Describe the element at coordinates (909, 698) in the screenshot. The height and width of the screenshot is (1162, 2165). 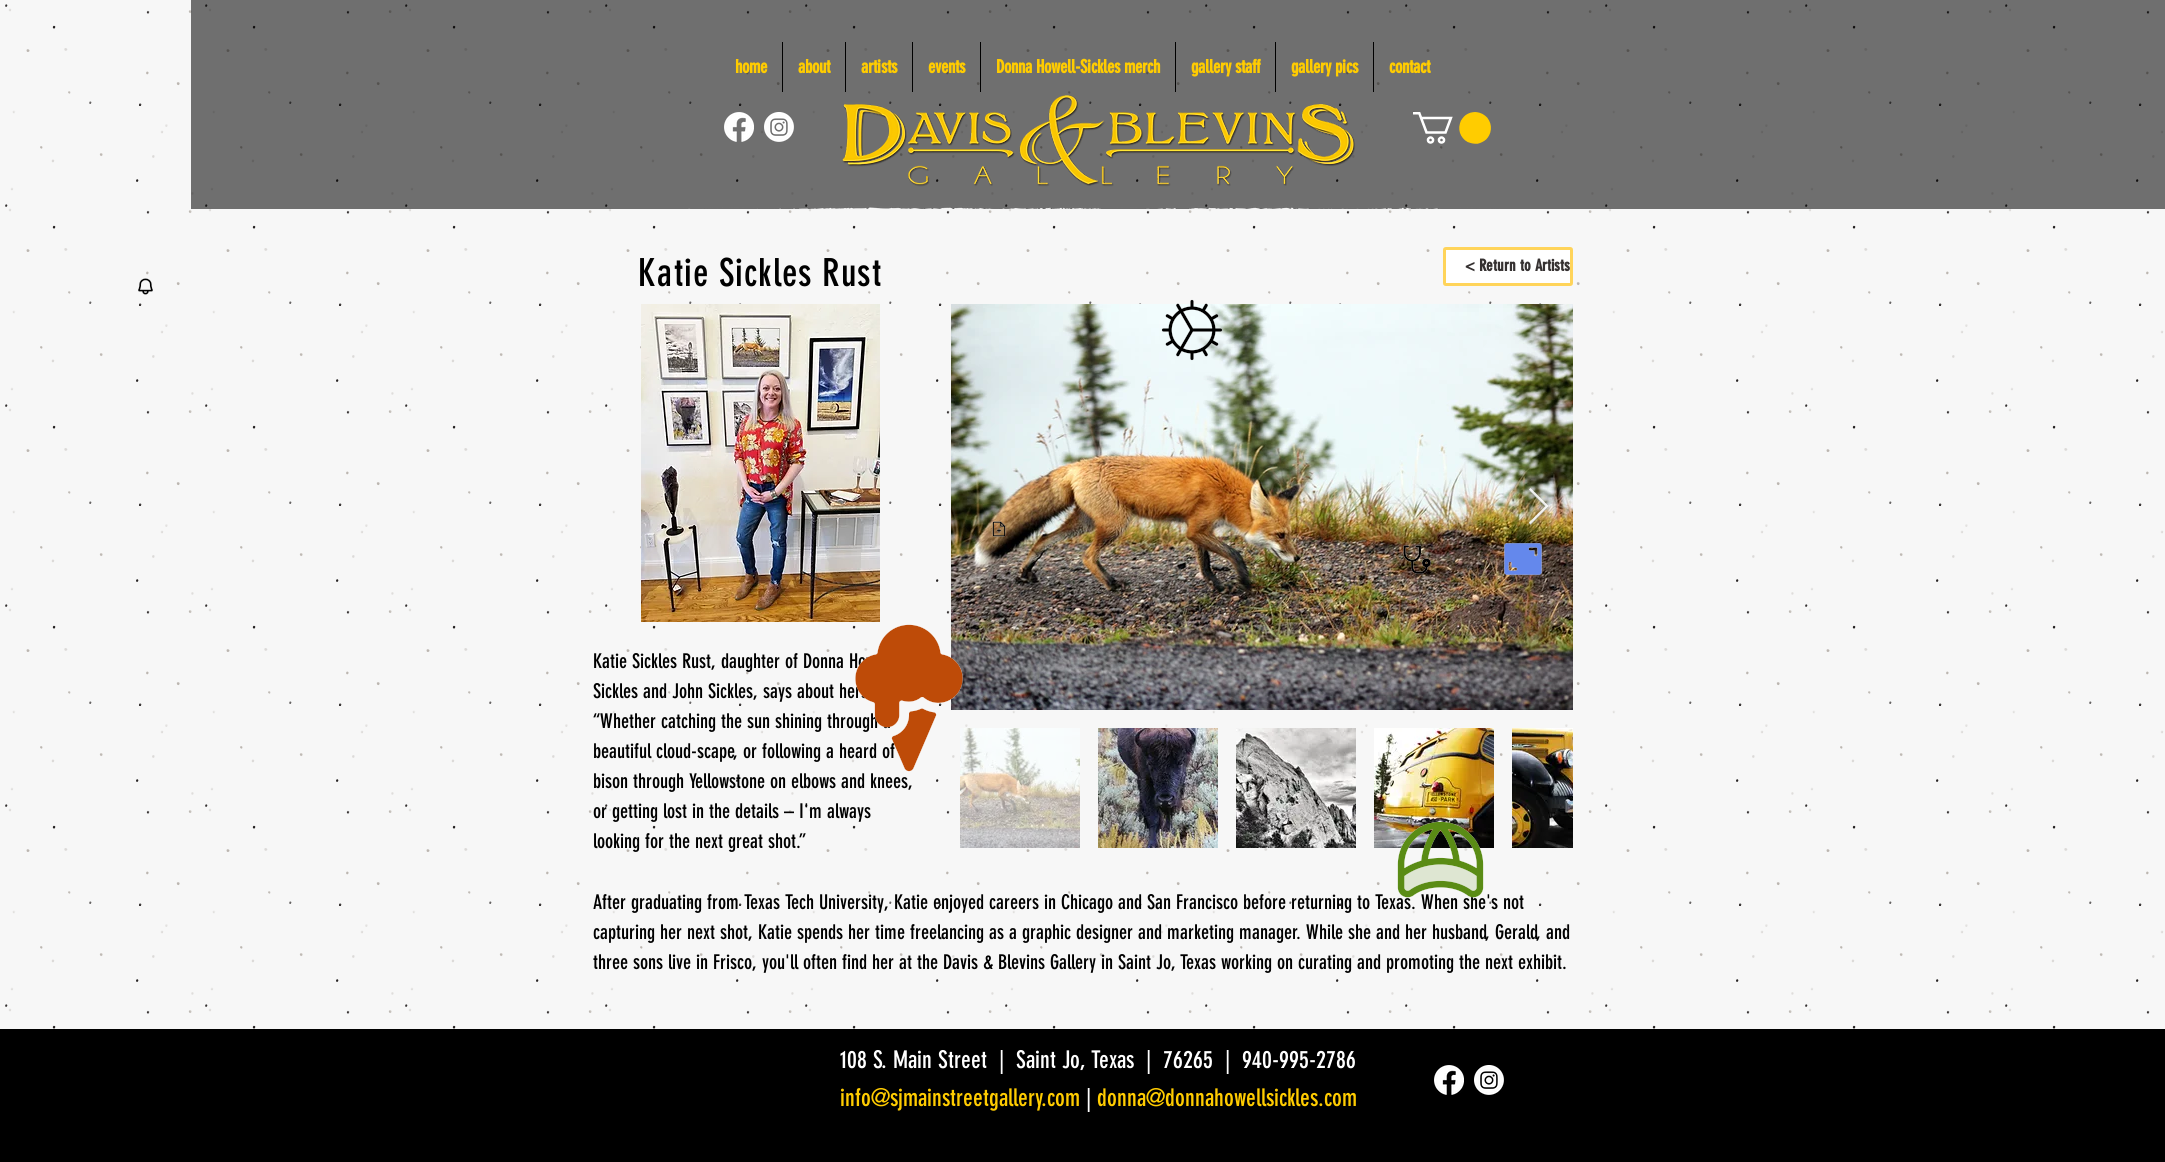
I see `browse desserts or sweet treats` at that location.